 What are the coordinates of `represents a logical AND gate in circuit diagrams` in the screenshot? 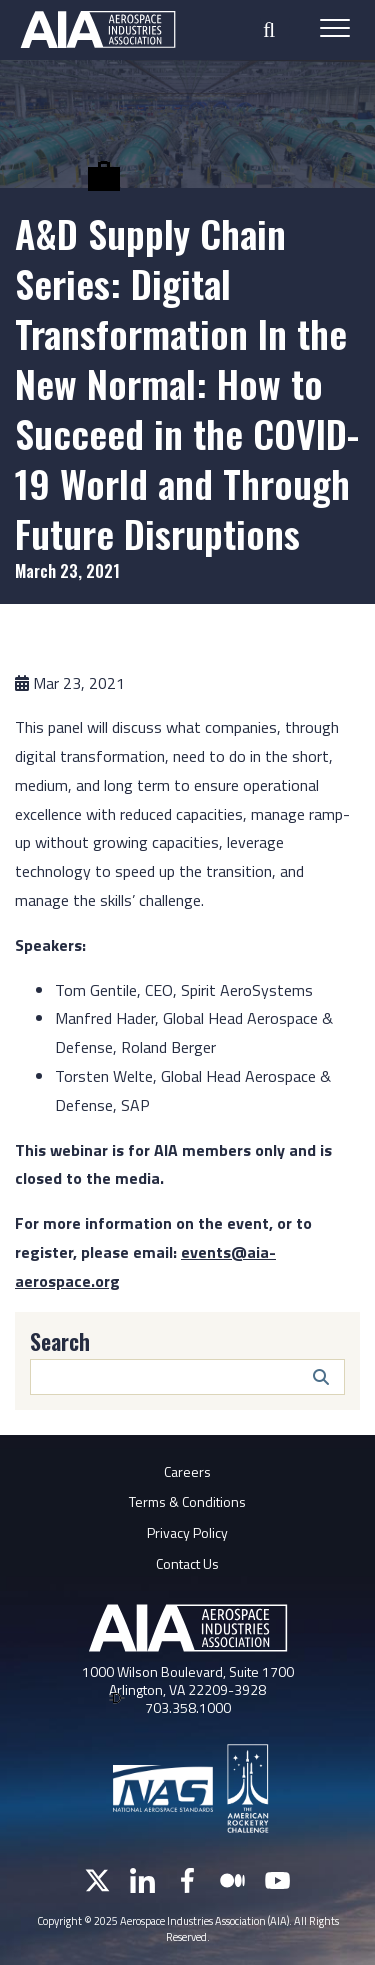 It's located at (117, 1698).